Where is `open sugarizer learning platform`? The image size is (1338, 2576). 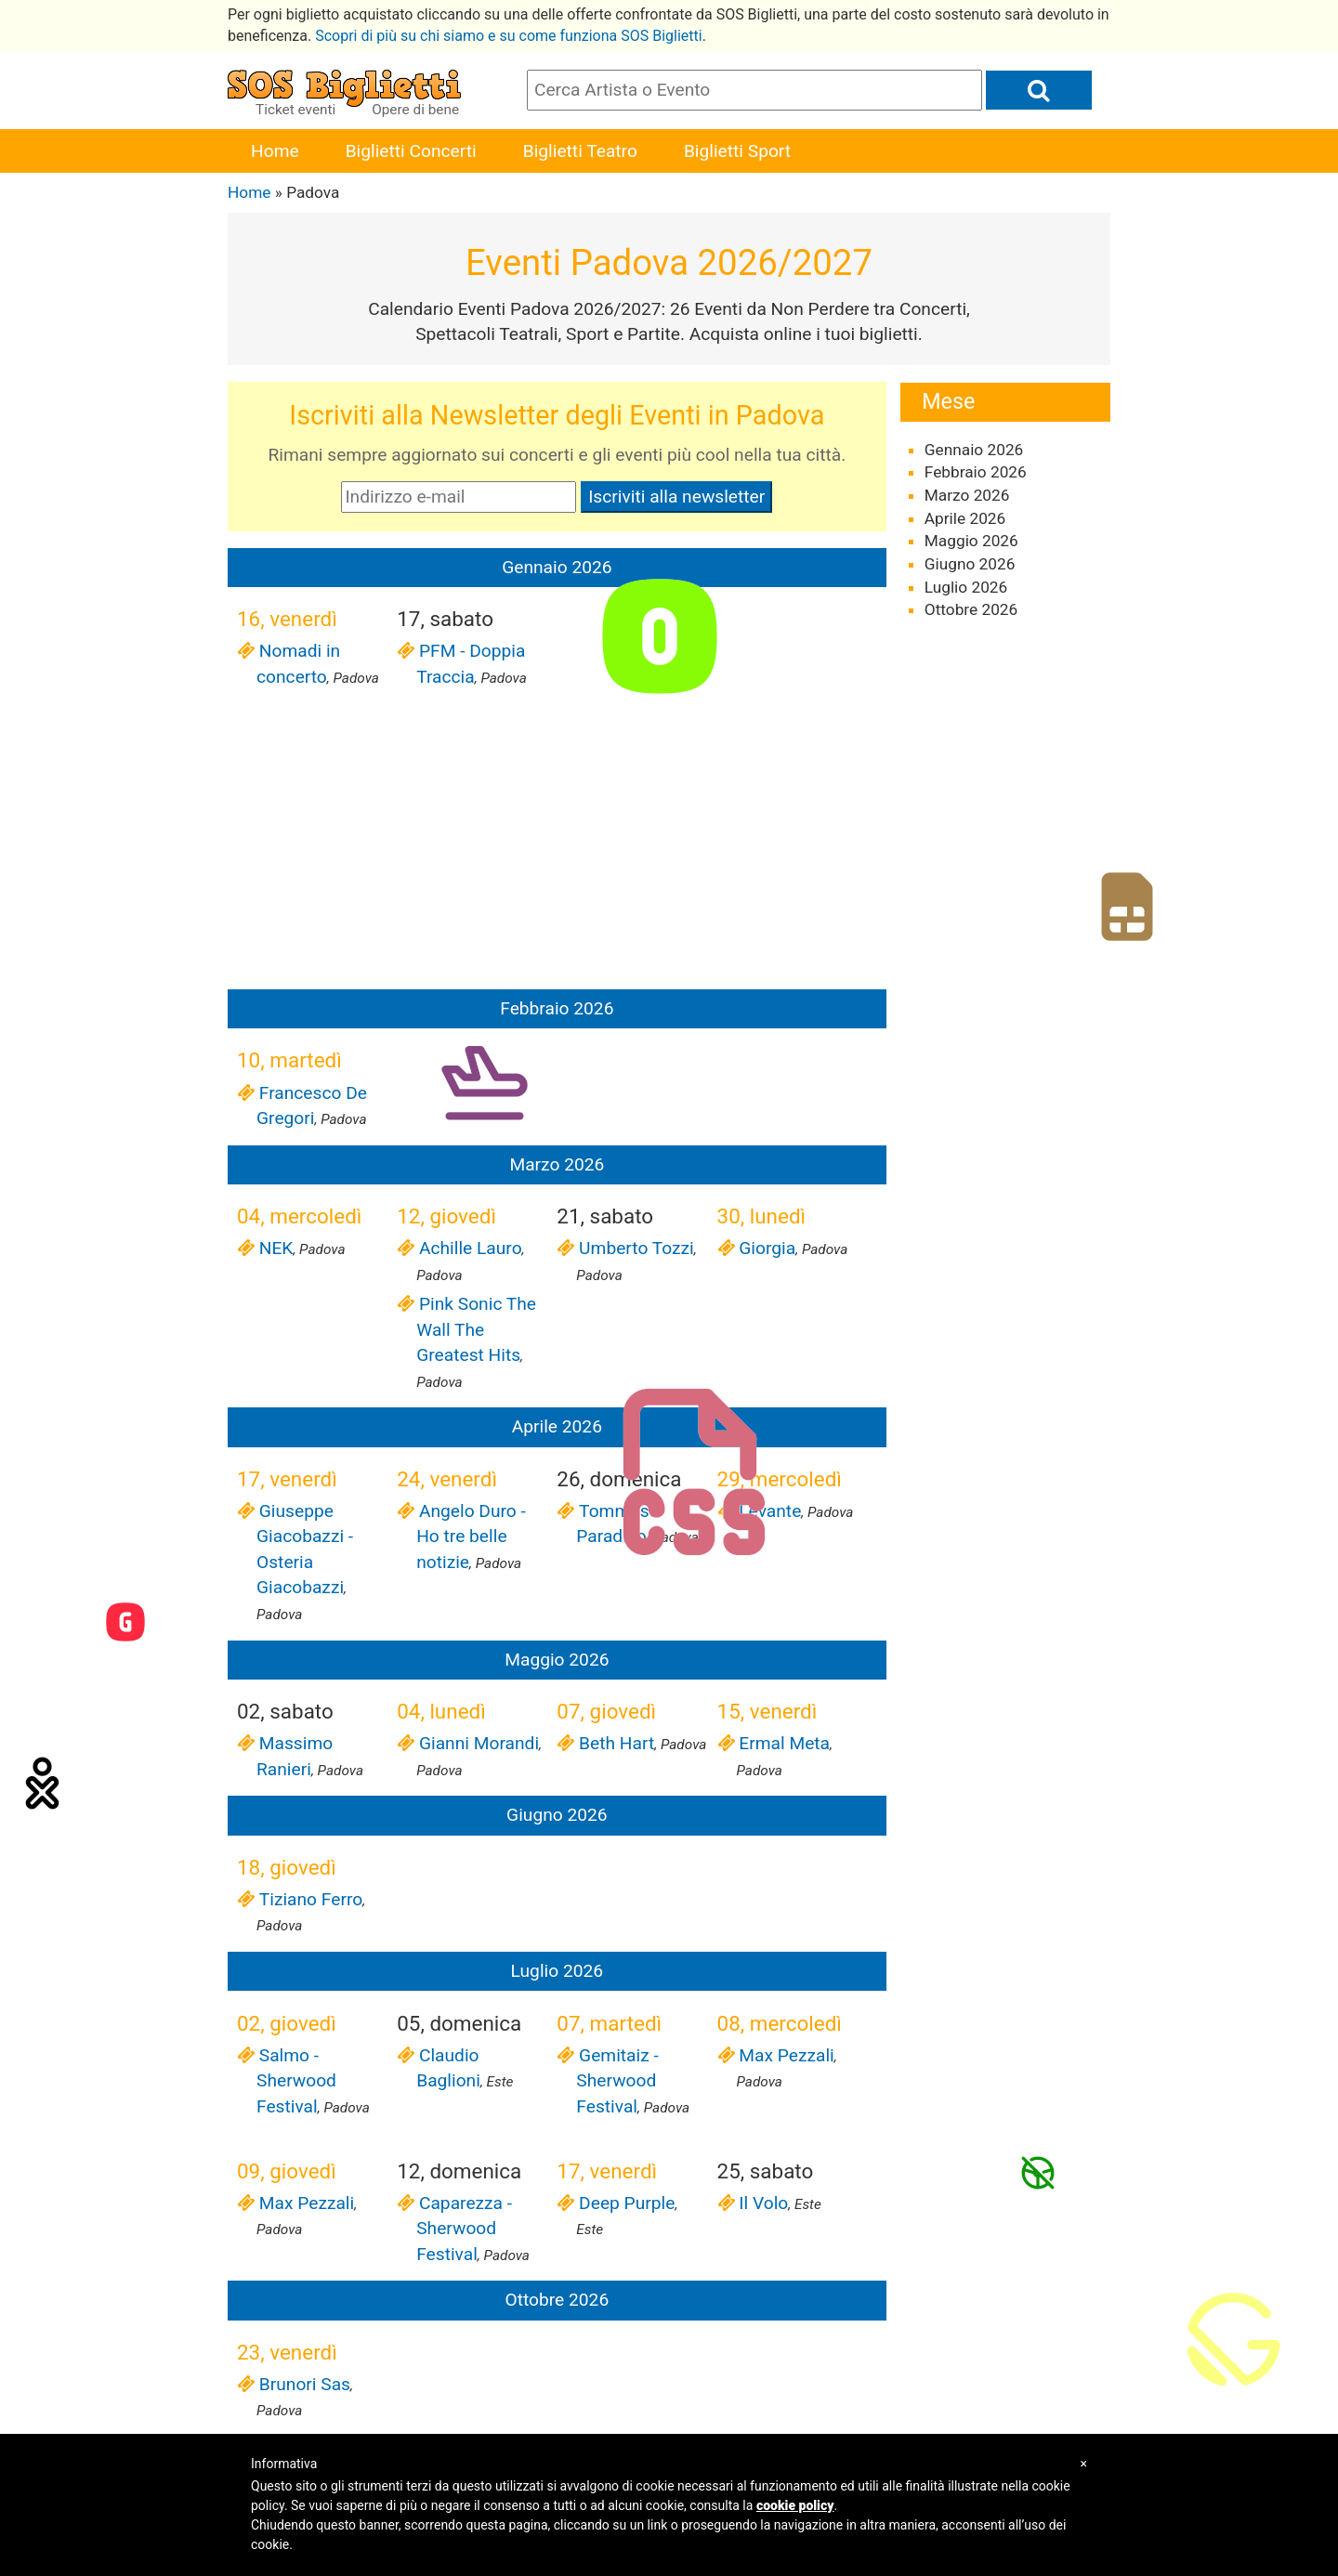 open sugarizer learning platform is located at coordinates (42, 1783).